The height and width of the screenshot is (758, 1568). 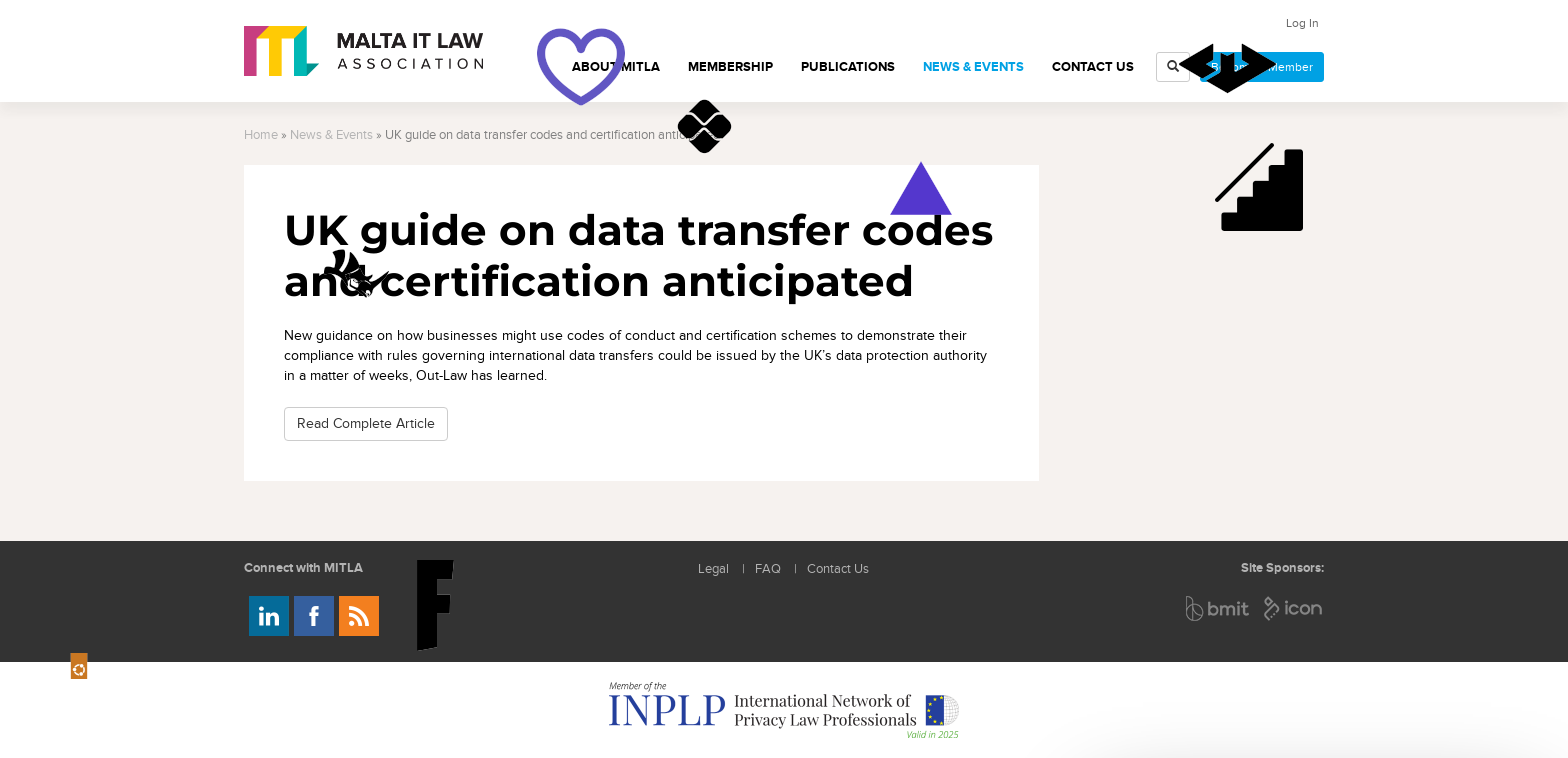 I want to click on canonical company logo, so click(x=79, y=666).